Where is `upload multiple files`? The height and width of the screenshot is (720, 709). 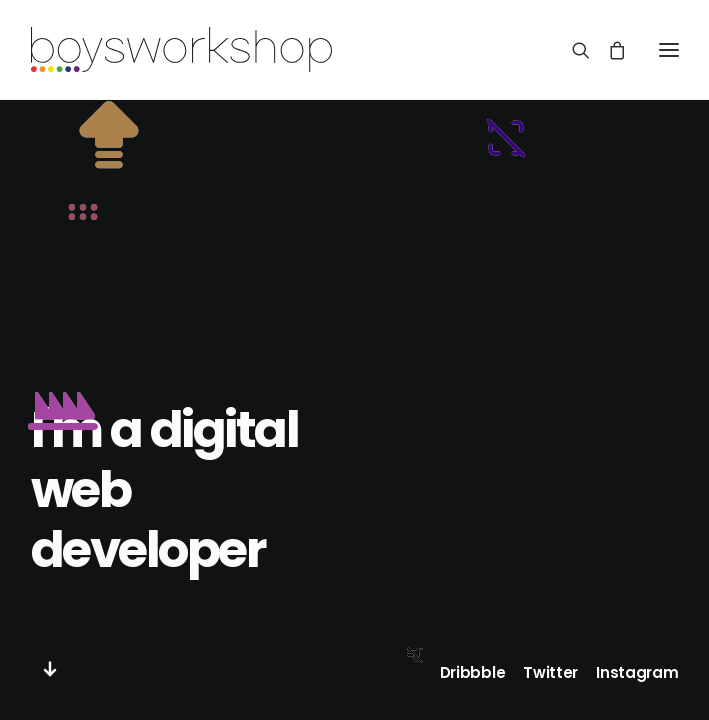 upload multiple files is located at coordinates (109, 134).